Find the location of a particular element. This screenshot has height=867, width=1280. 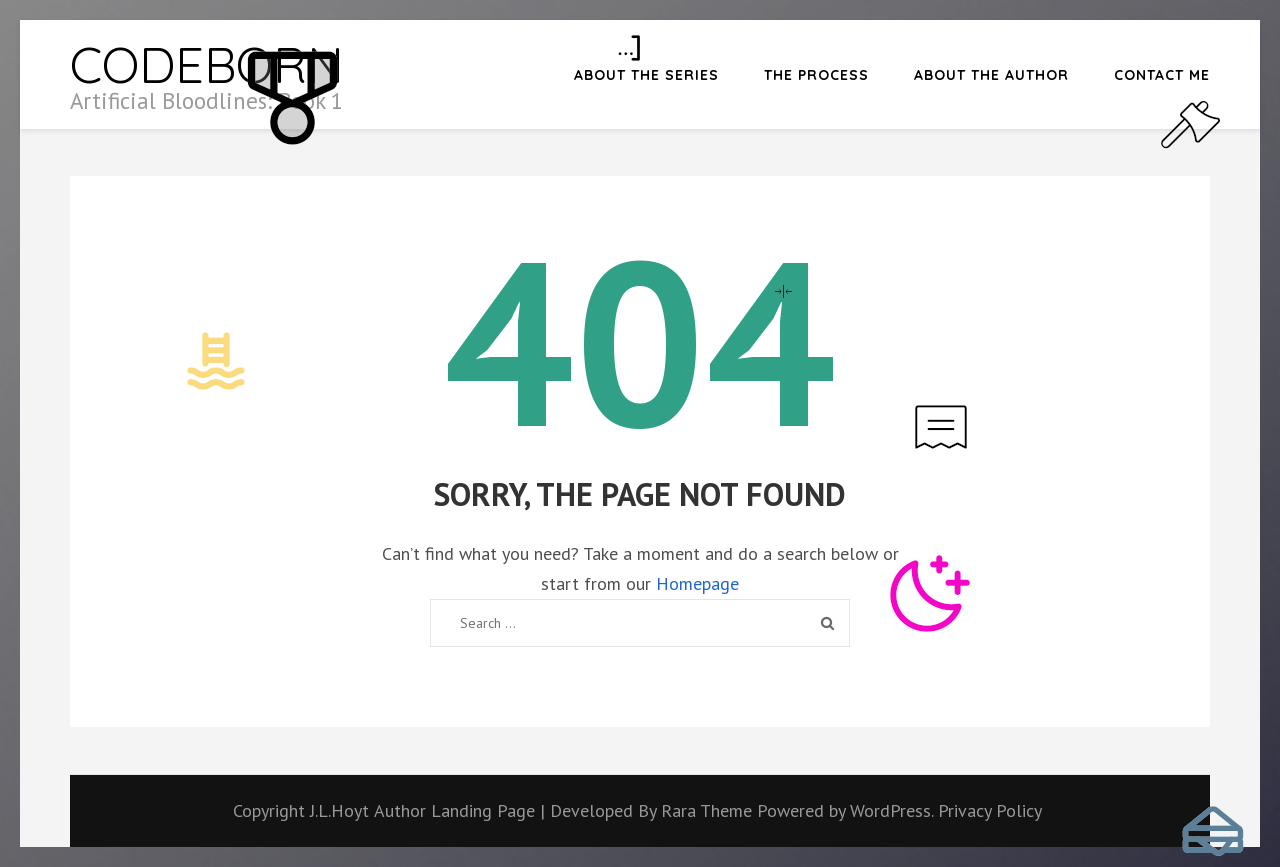

indicates swimming pool amenity available is located at coordinates (216, 361).